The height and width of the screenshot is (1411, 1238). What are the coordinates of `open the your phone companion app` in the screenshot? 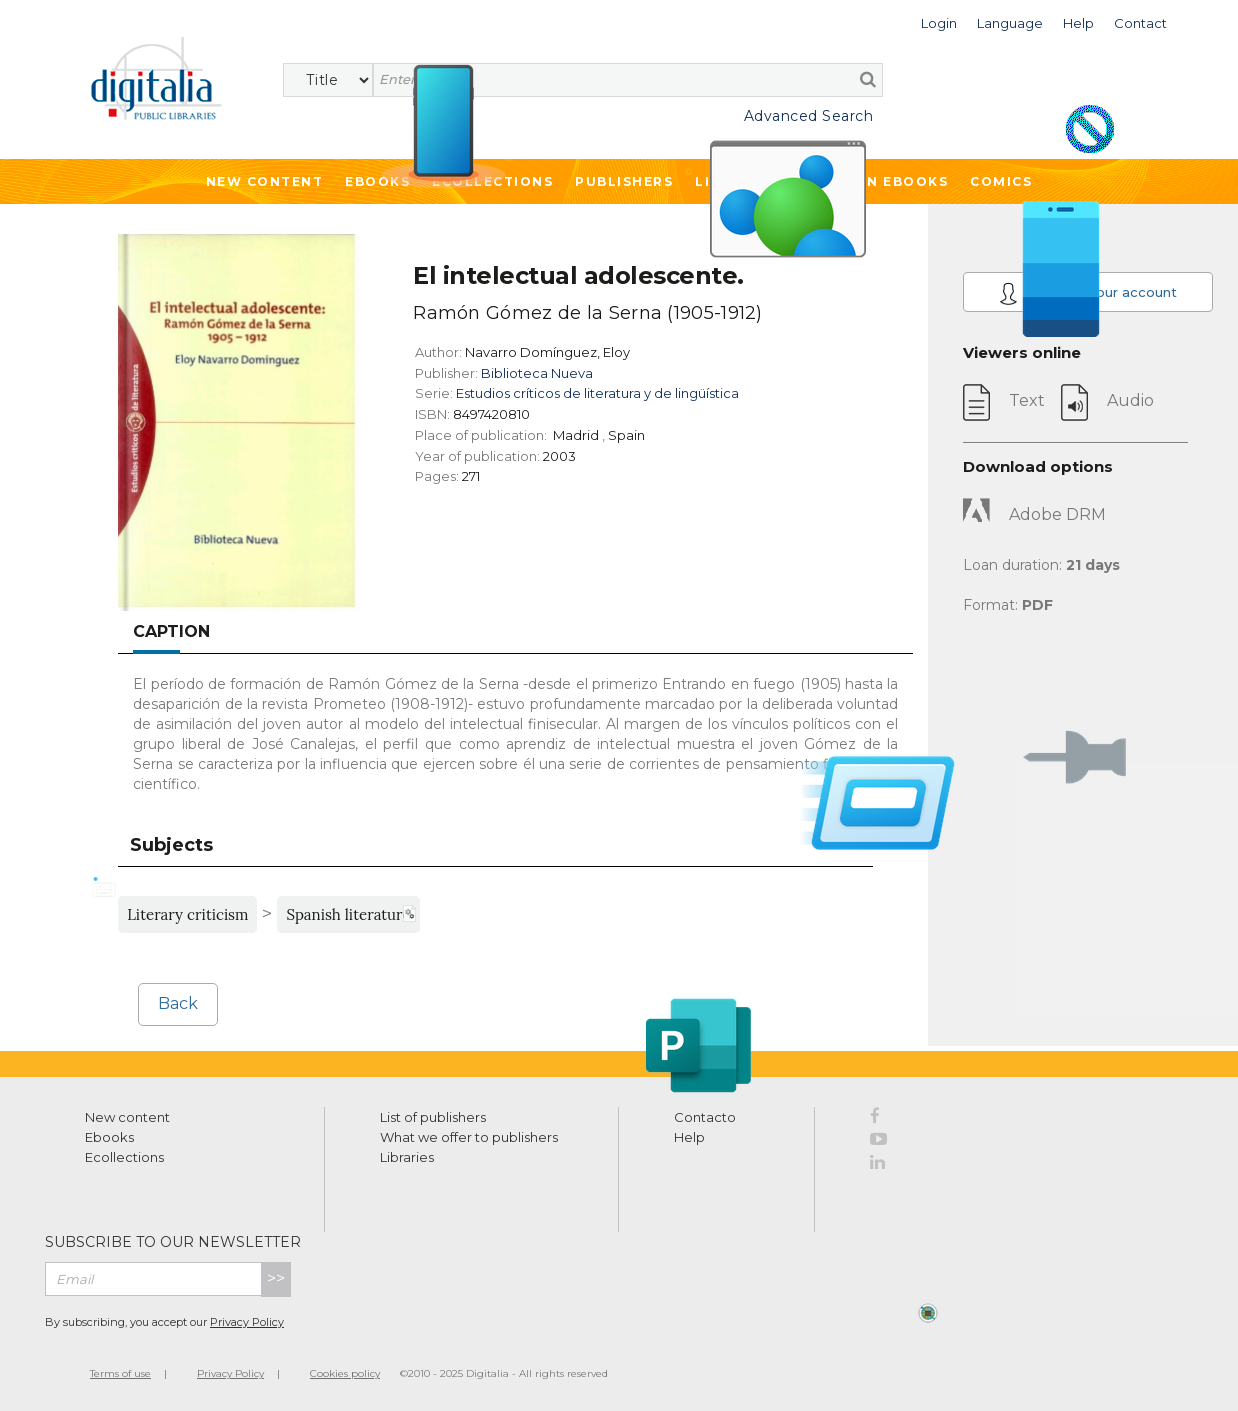 It's located at (1061, 269).